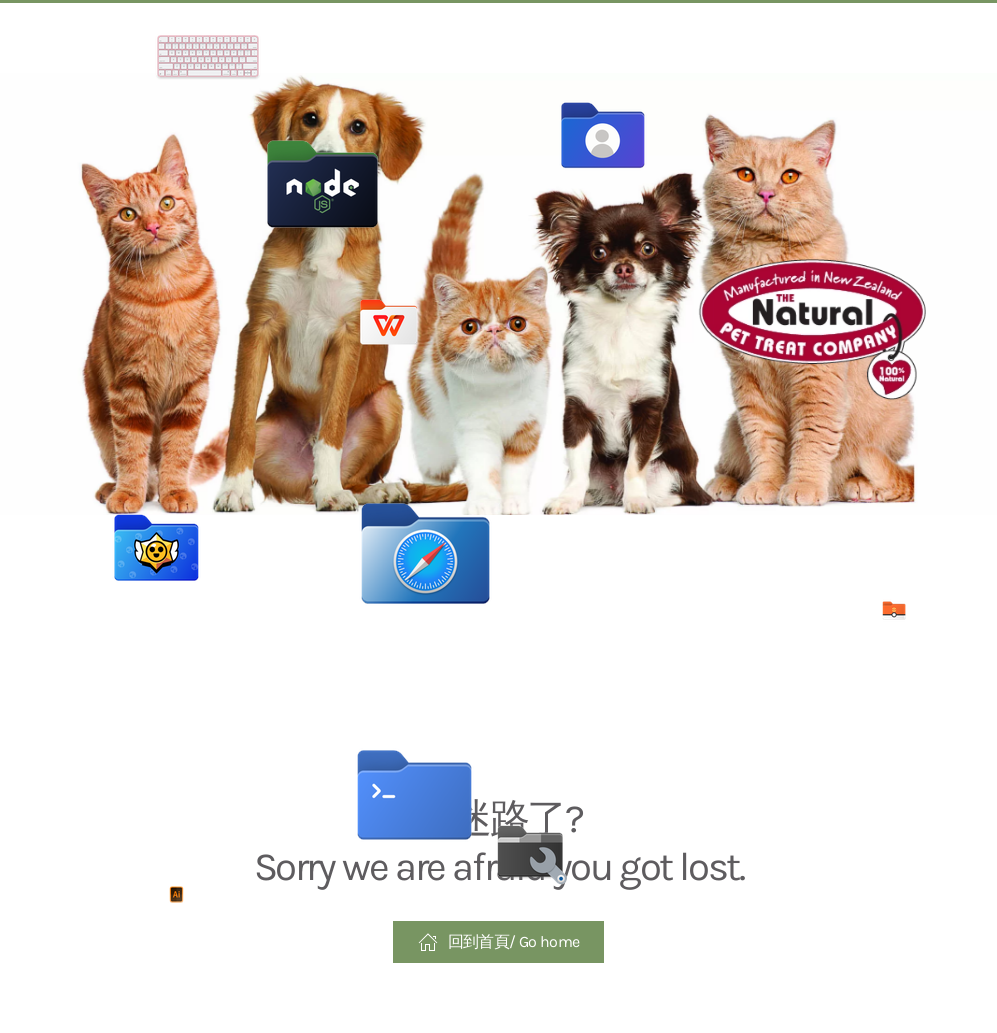 This screenshot has width=997, height=1033. I want to click on open WPS Office documents folder, so click(388, 323).